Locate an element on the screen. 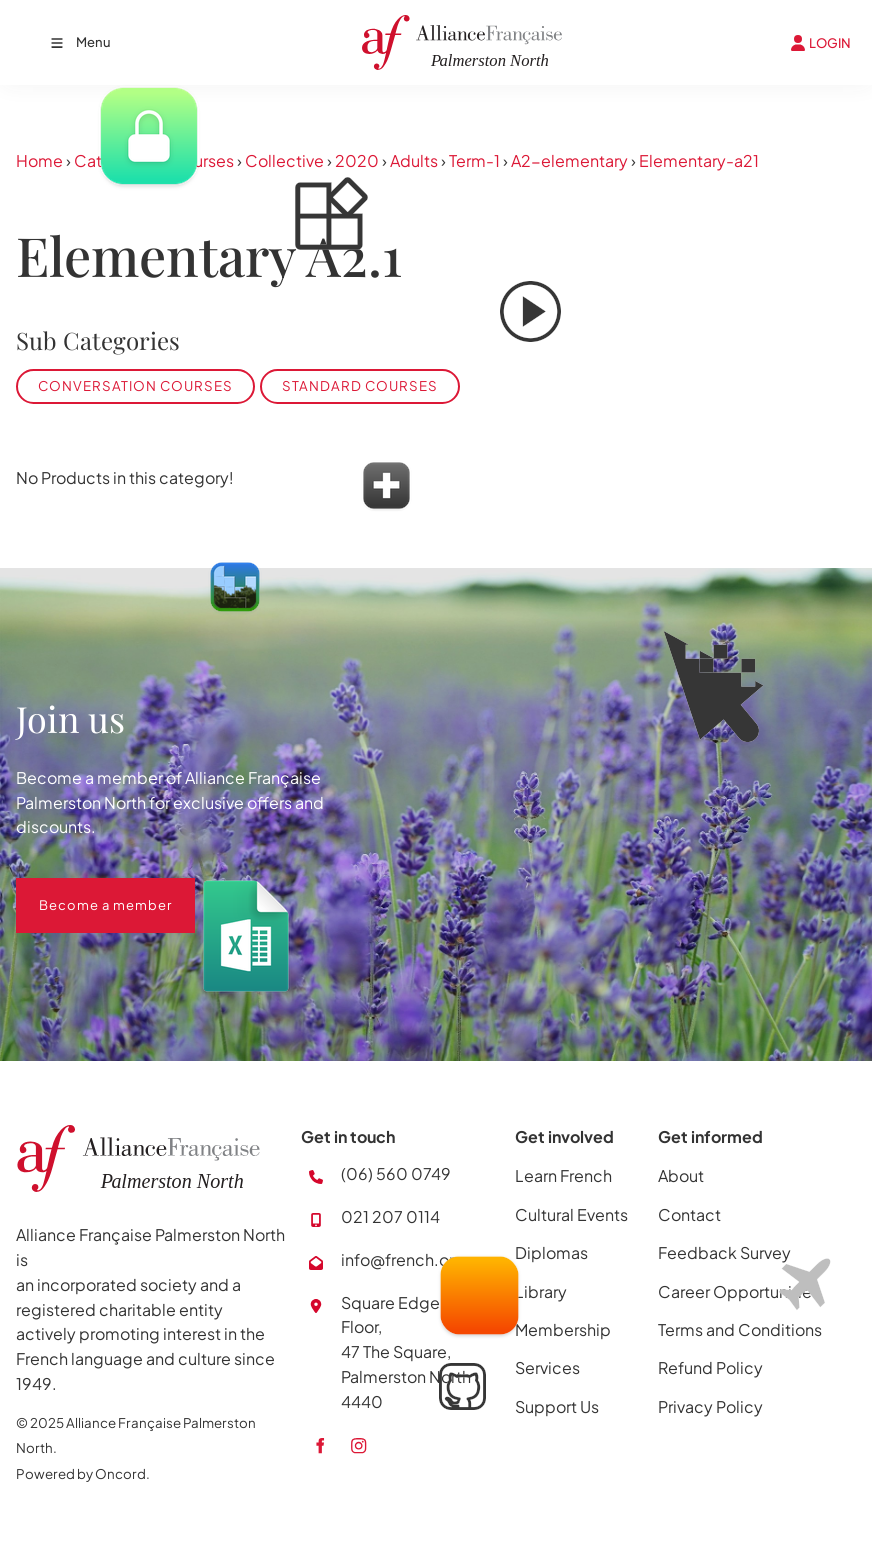 The width and height of the screenshot is (872, 1564). open GitHub Desktop application is located at coordinates (462, 1386).